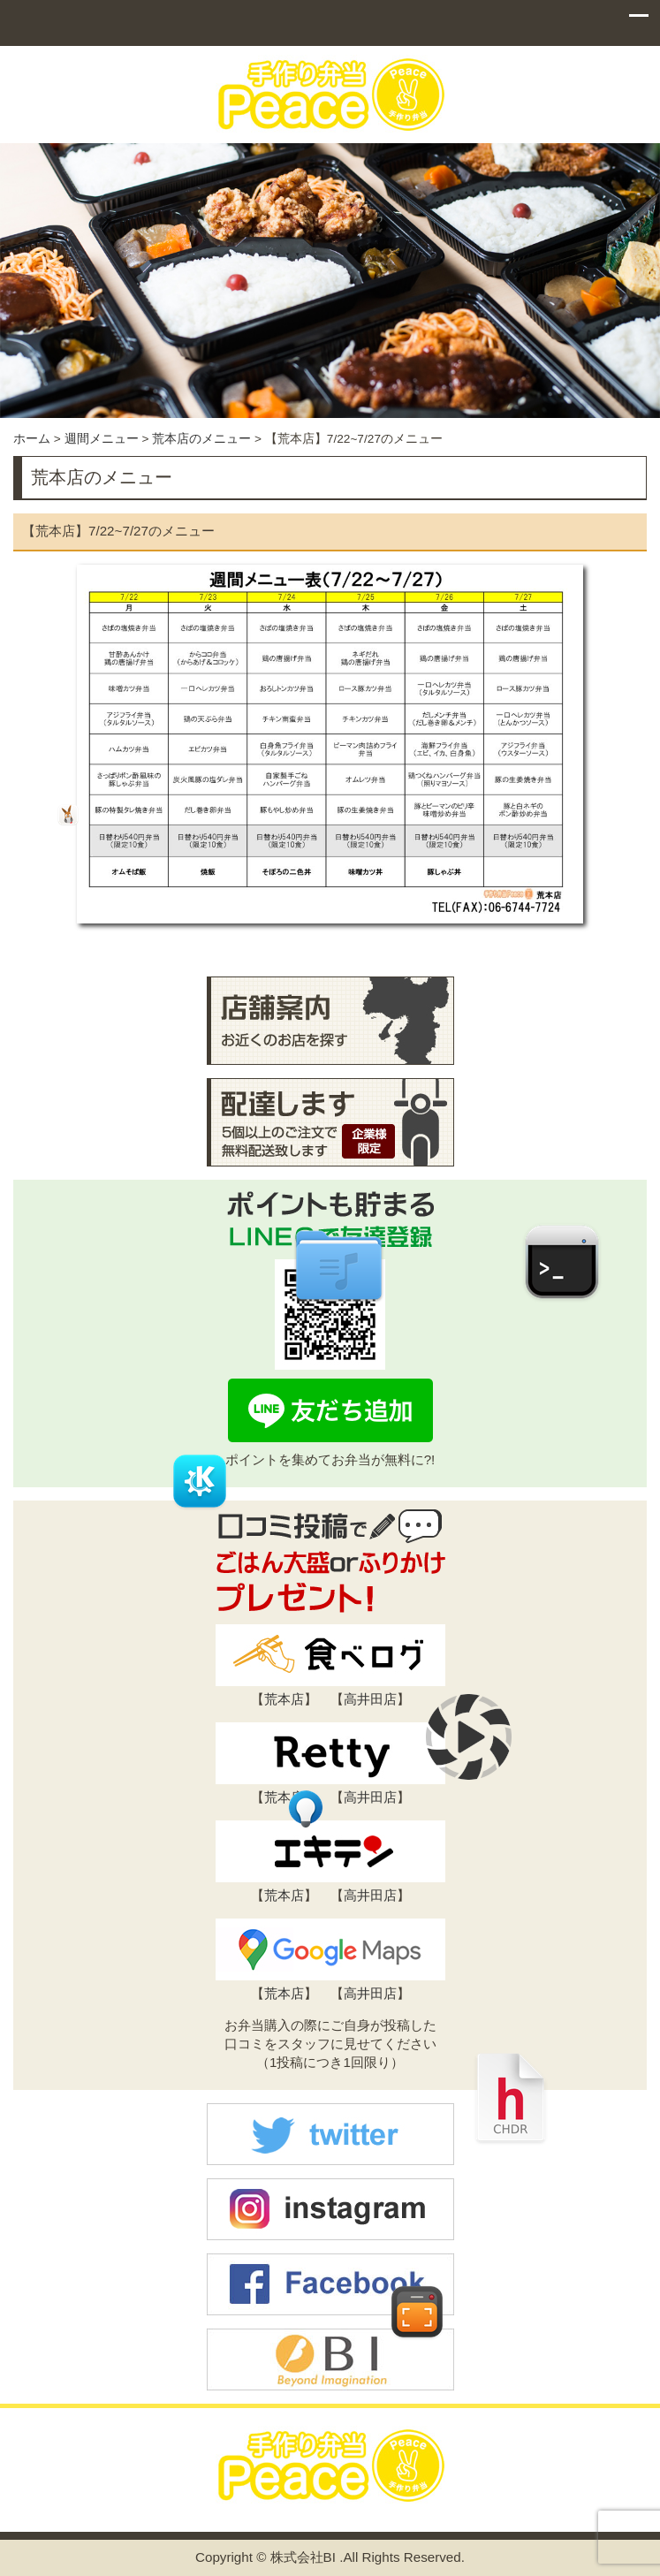 The width and height of the screenshot is (660, 2576). Describe the element at coordinates (338, 1265) in the screenshot. I see `open your audio files folder` at that location.